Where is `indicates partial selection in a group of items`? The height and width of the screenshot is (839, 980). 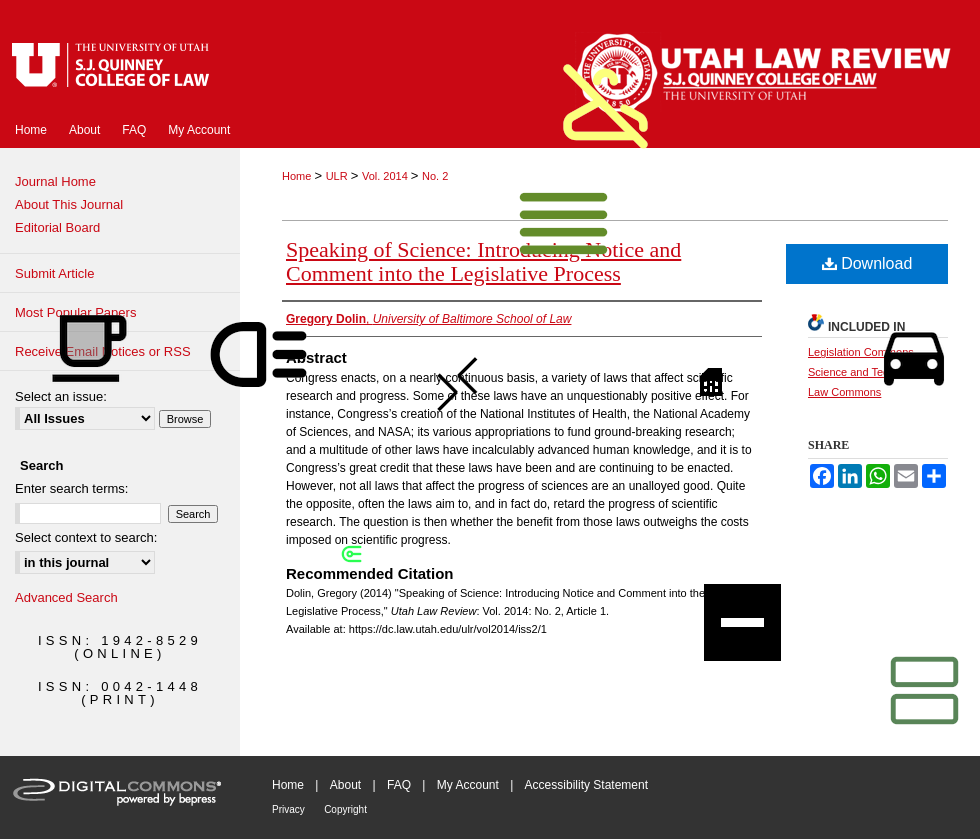 indicates partial selection in a group of items is located at coordinates (742, 622).